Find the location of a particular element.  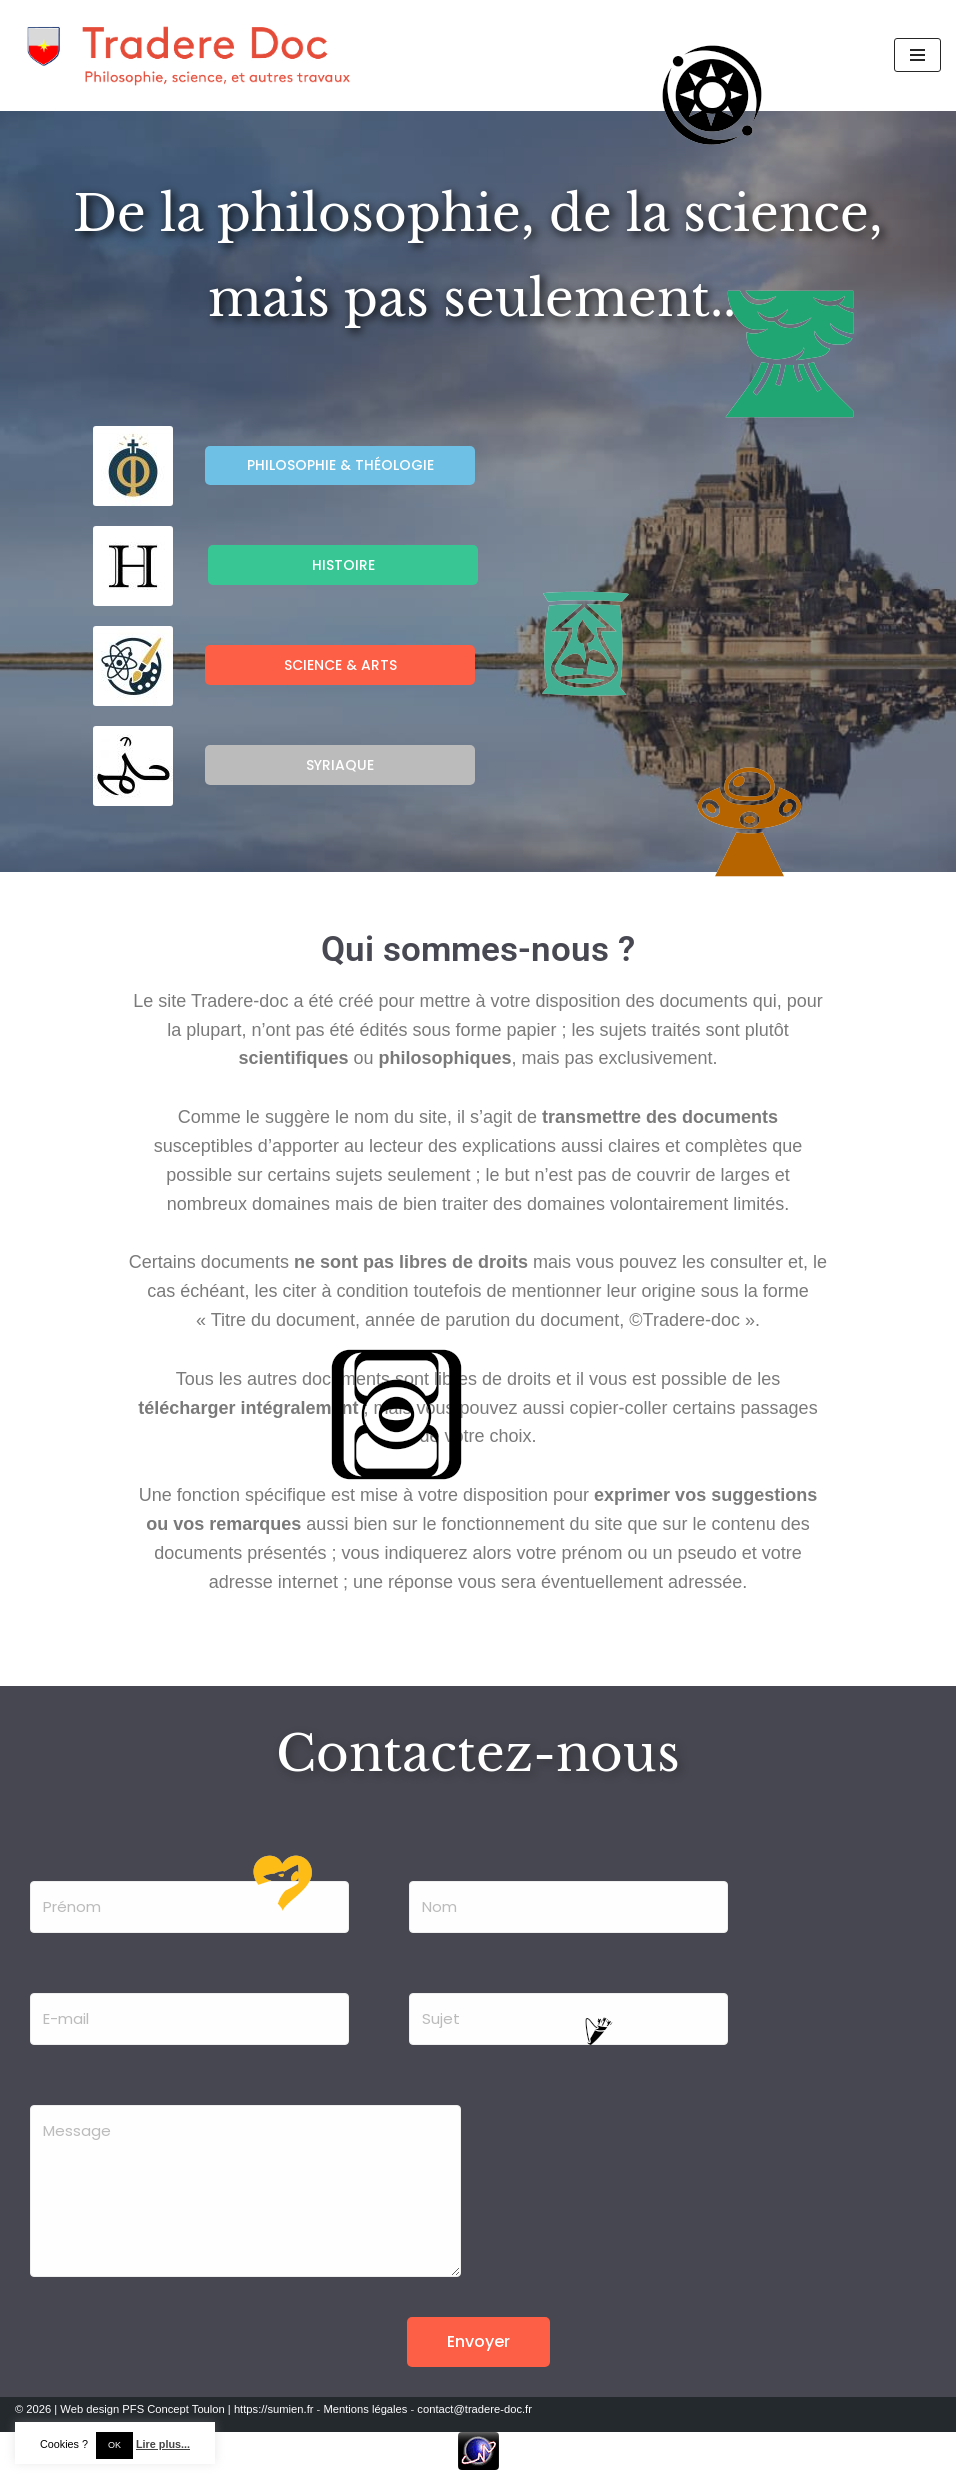

access sci-fi or space-themed games is located at coordinates (749, 822).